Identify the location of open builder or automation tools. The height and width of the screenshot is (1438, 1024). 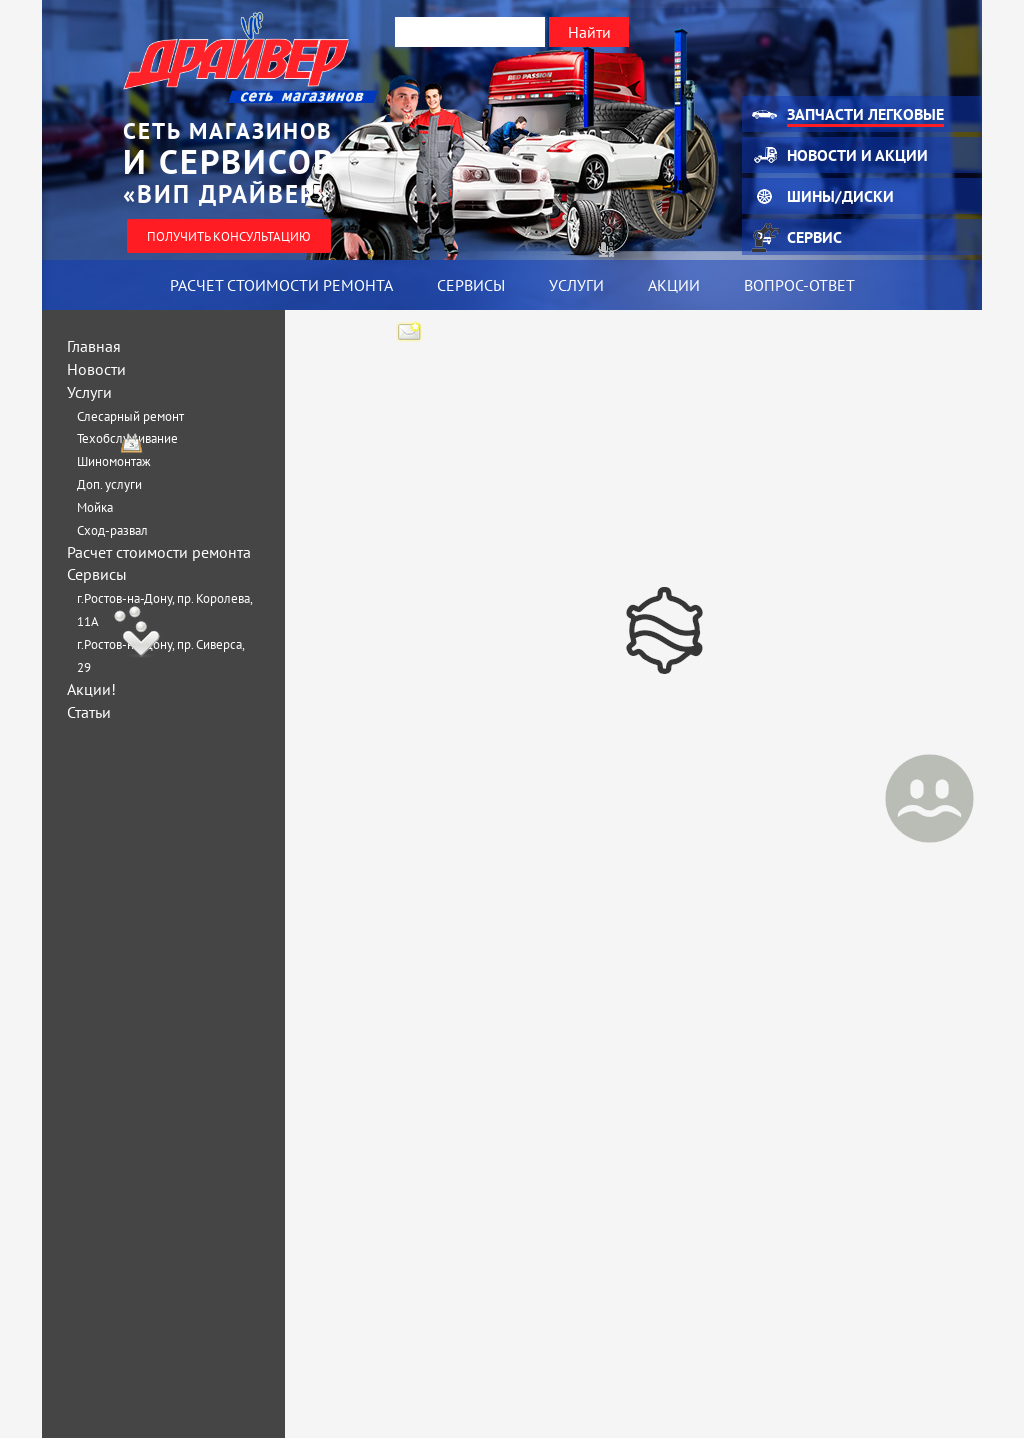
(764, 237).